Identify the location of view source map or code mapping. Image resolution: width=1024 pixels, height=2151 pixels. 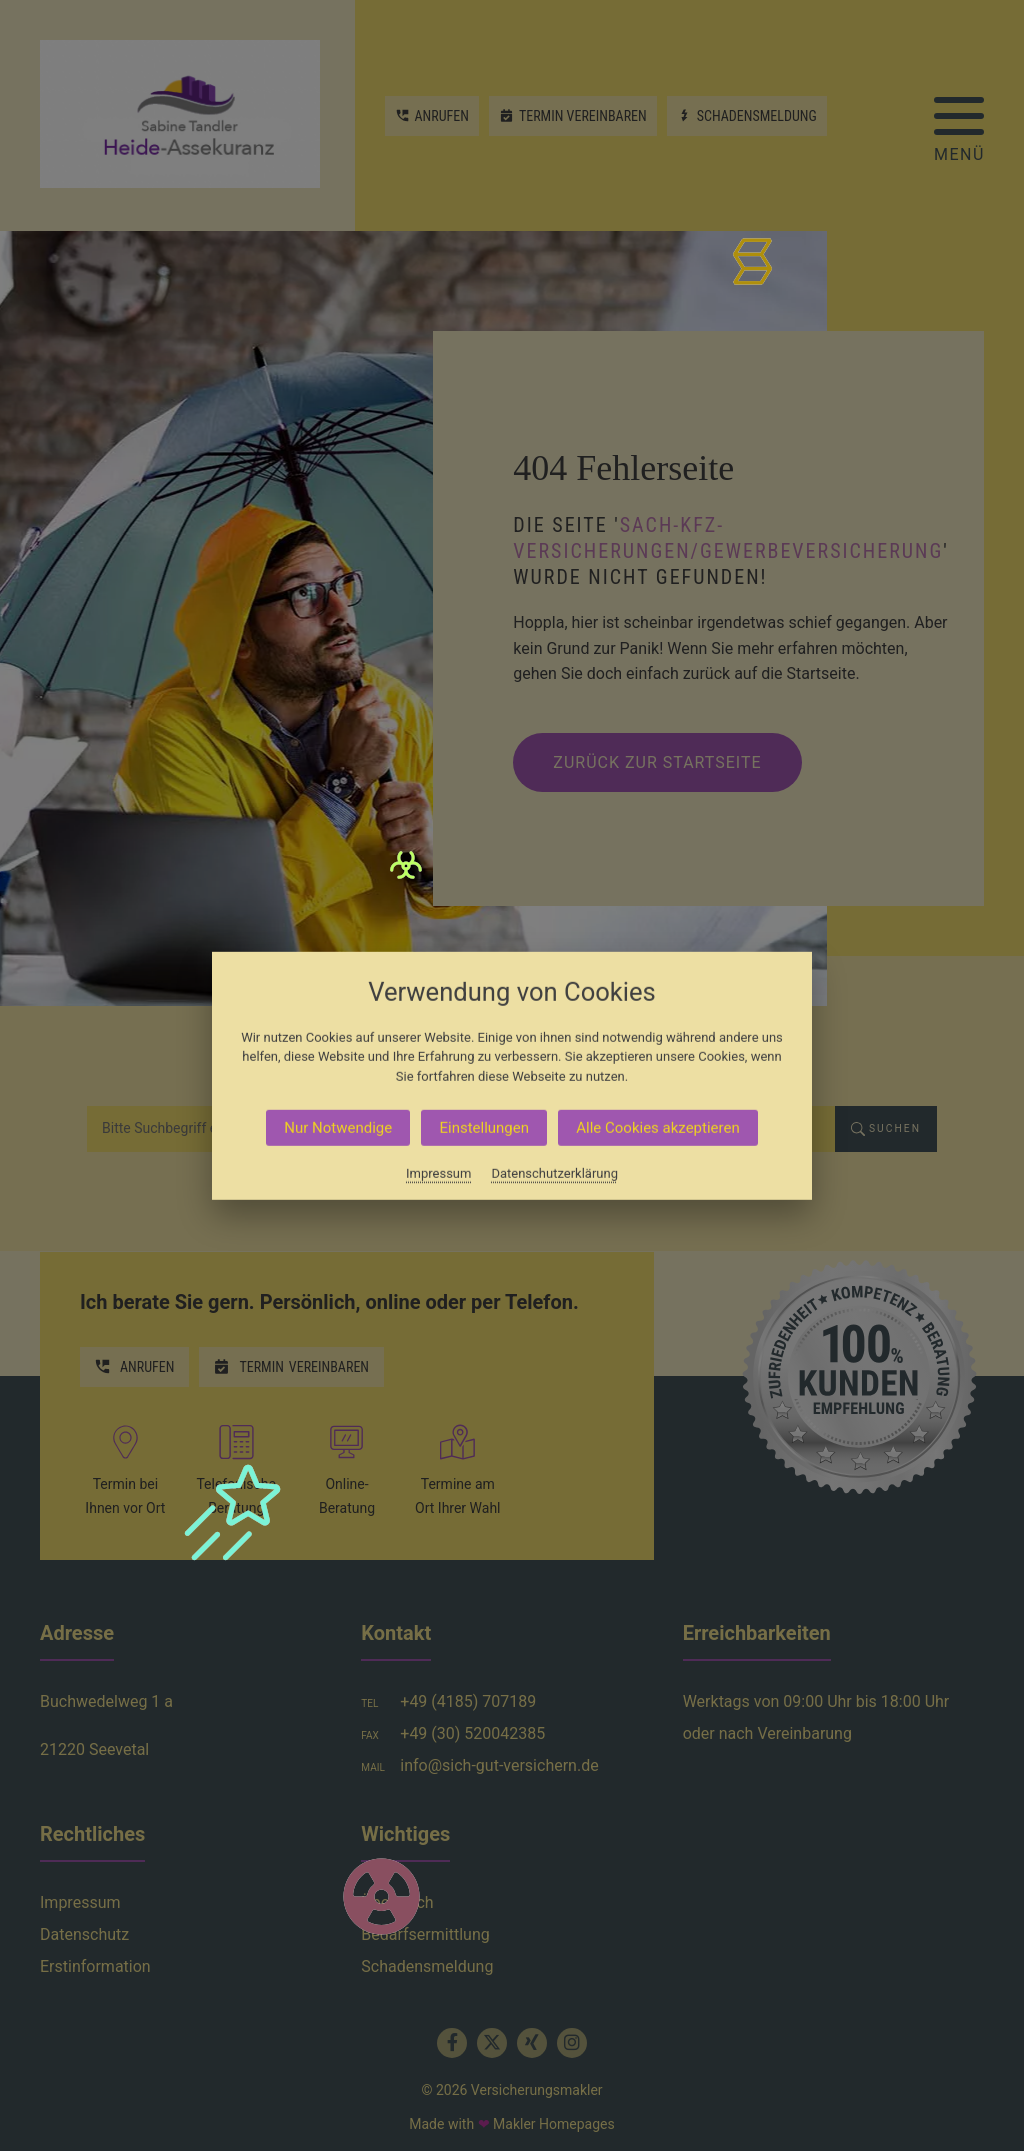
(752, 261).